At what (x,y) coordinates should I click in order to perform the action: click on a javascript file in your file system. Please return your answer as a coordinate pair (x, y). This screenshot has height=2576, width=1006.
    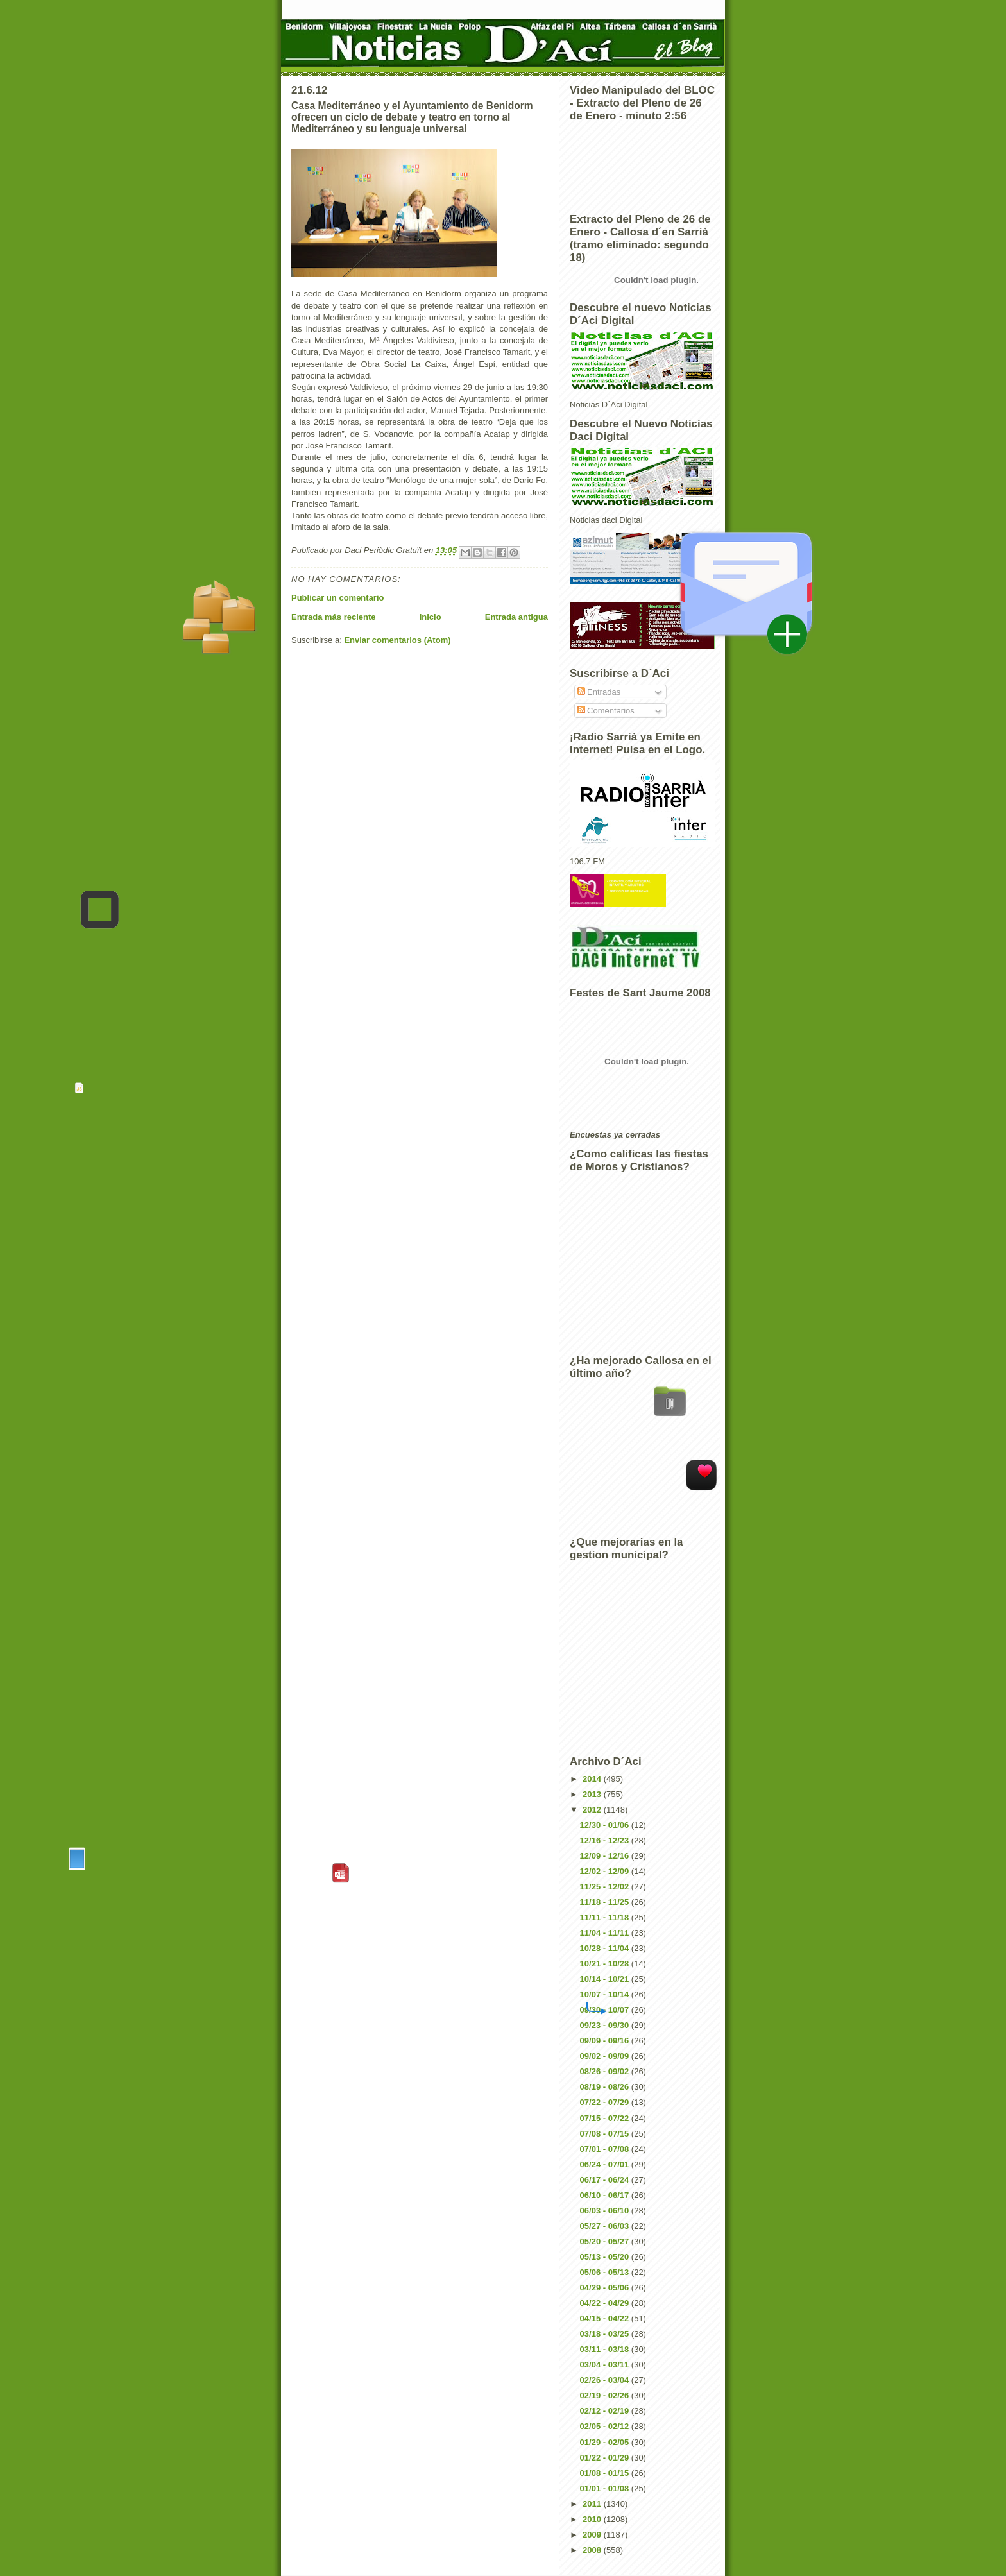
    Looking at the image, I should click on (79, 1088).